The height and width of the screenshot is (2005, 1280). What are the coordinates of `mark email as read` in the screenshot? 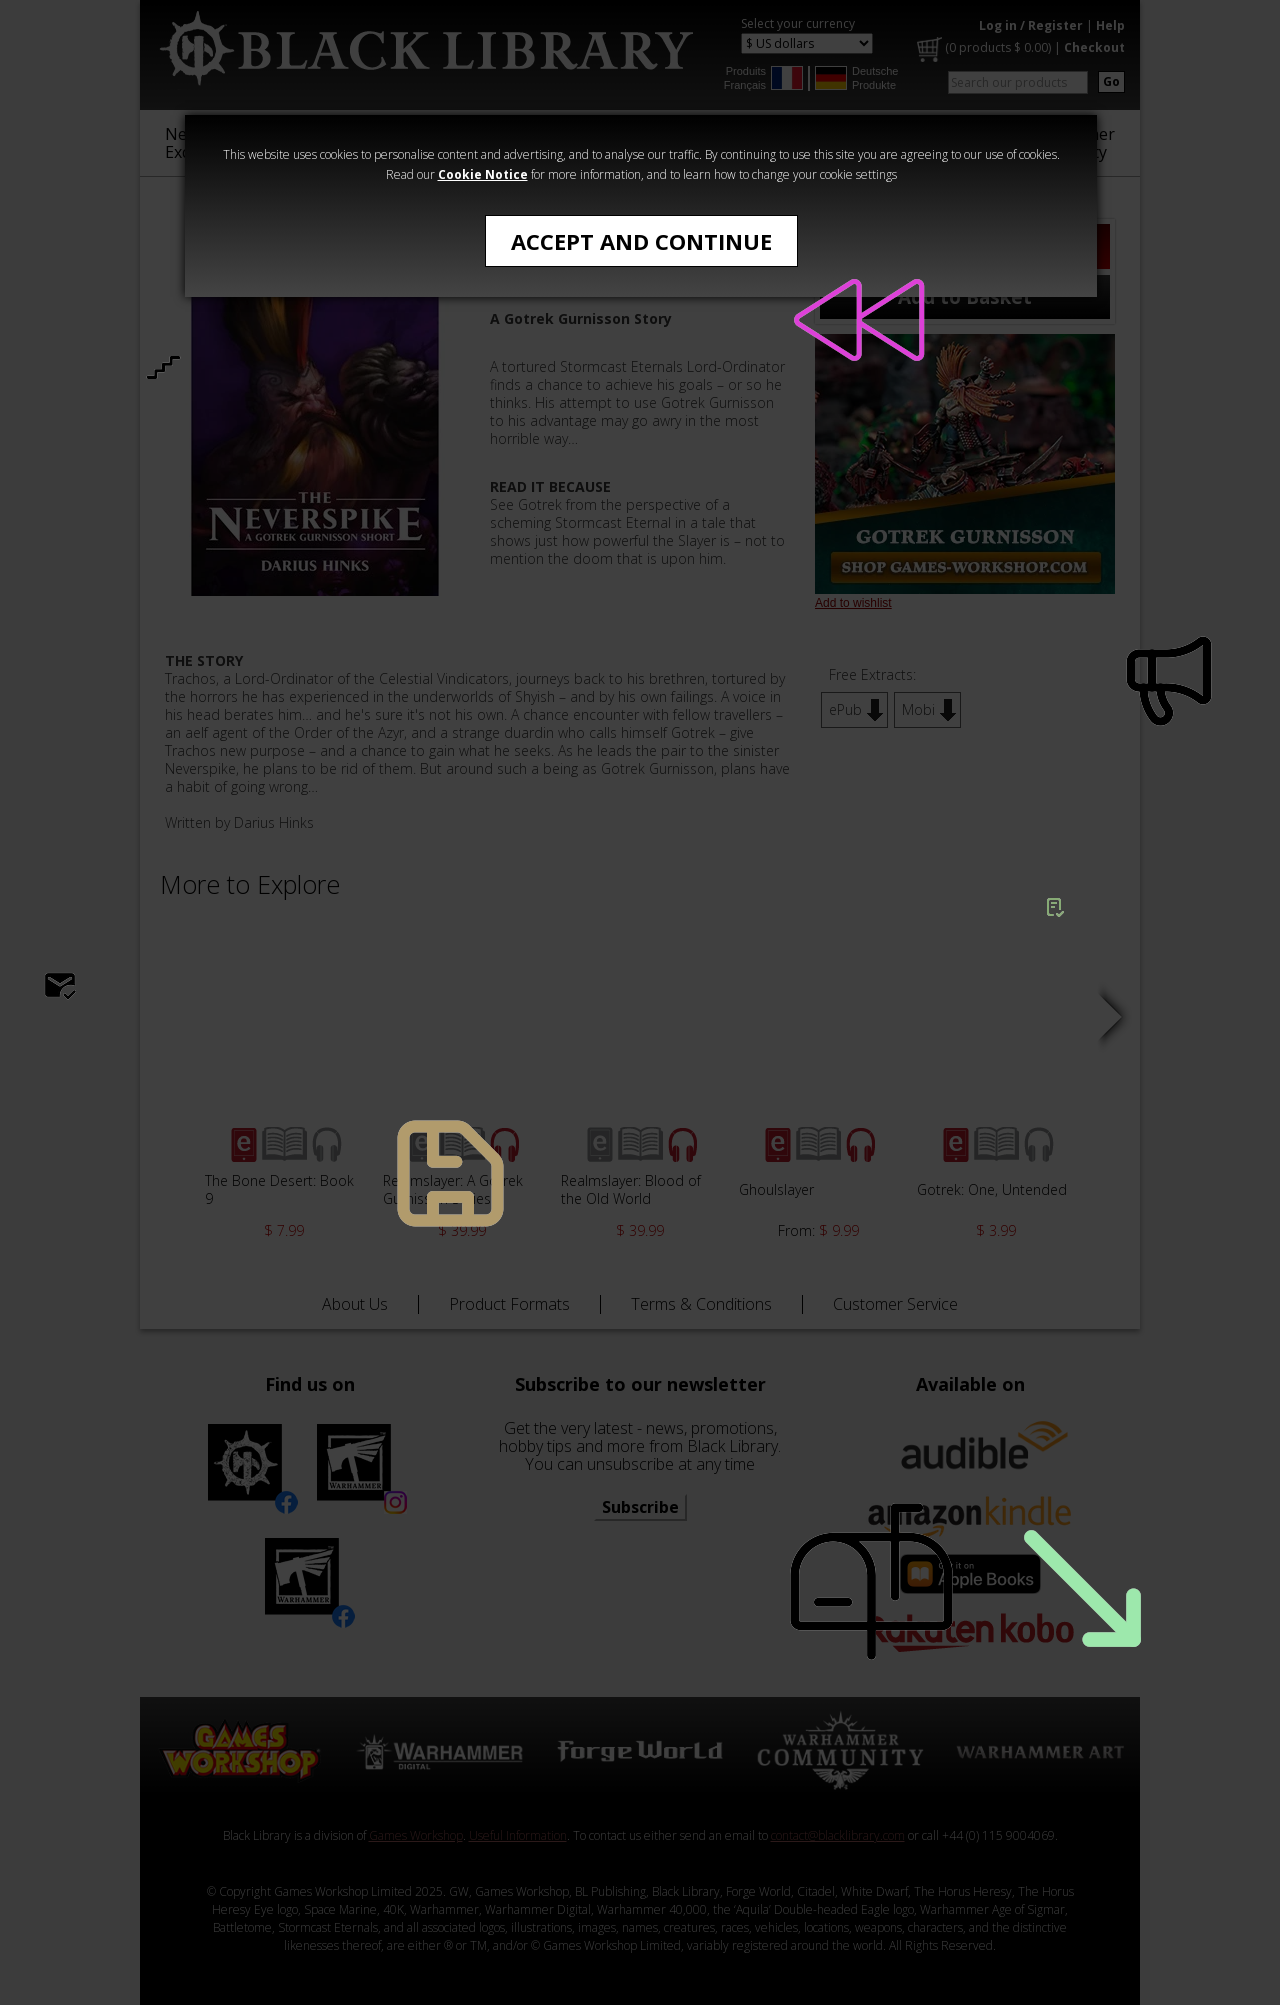 It's located at (60, 985).